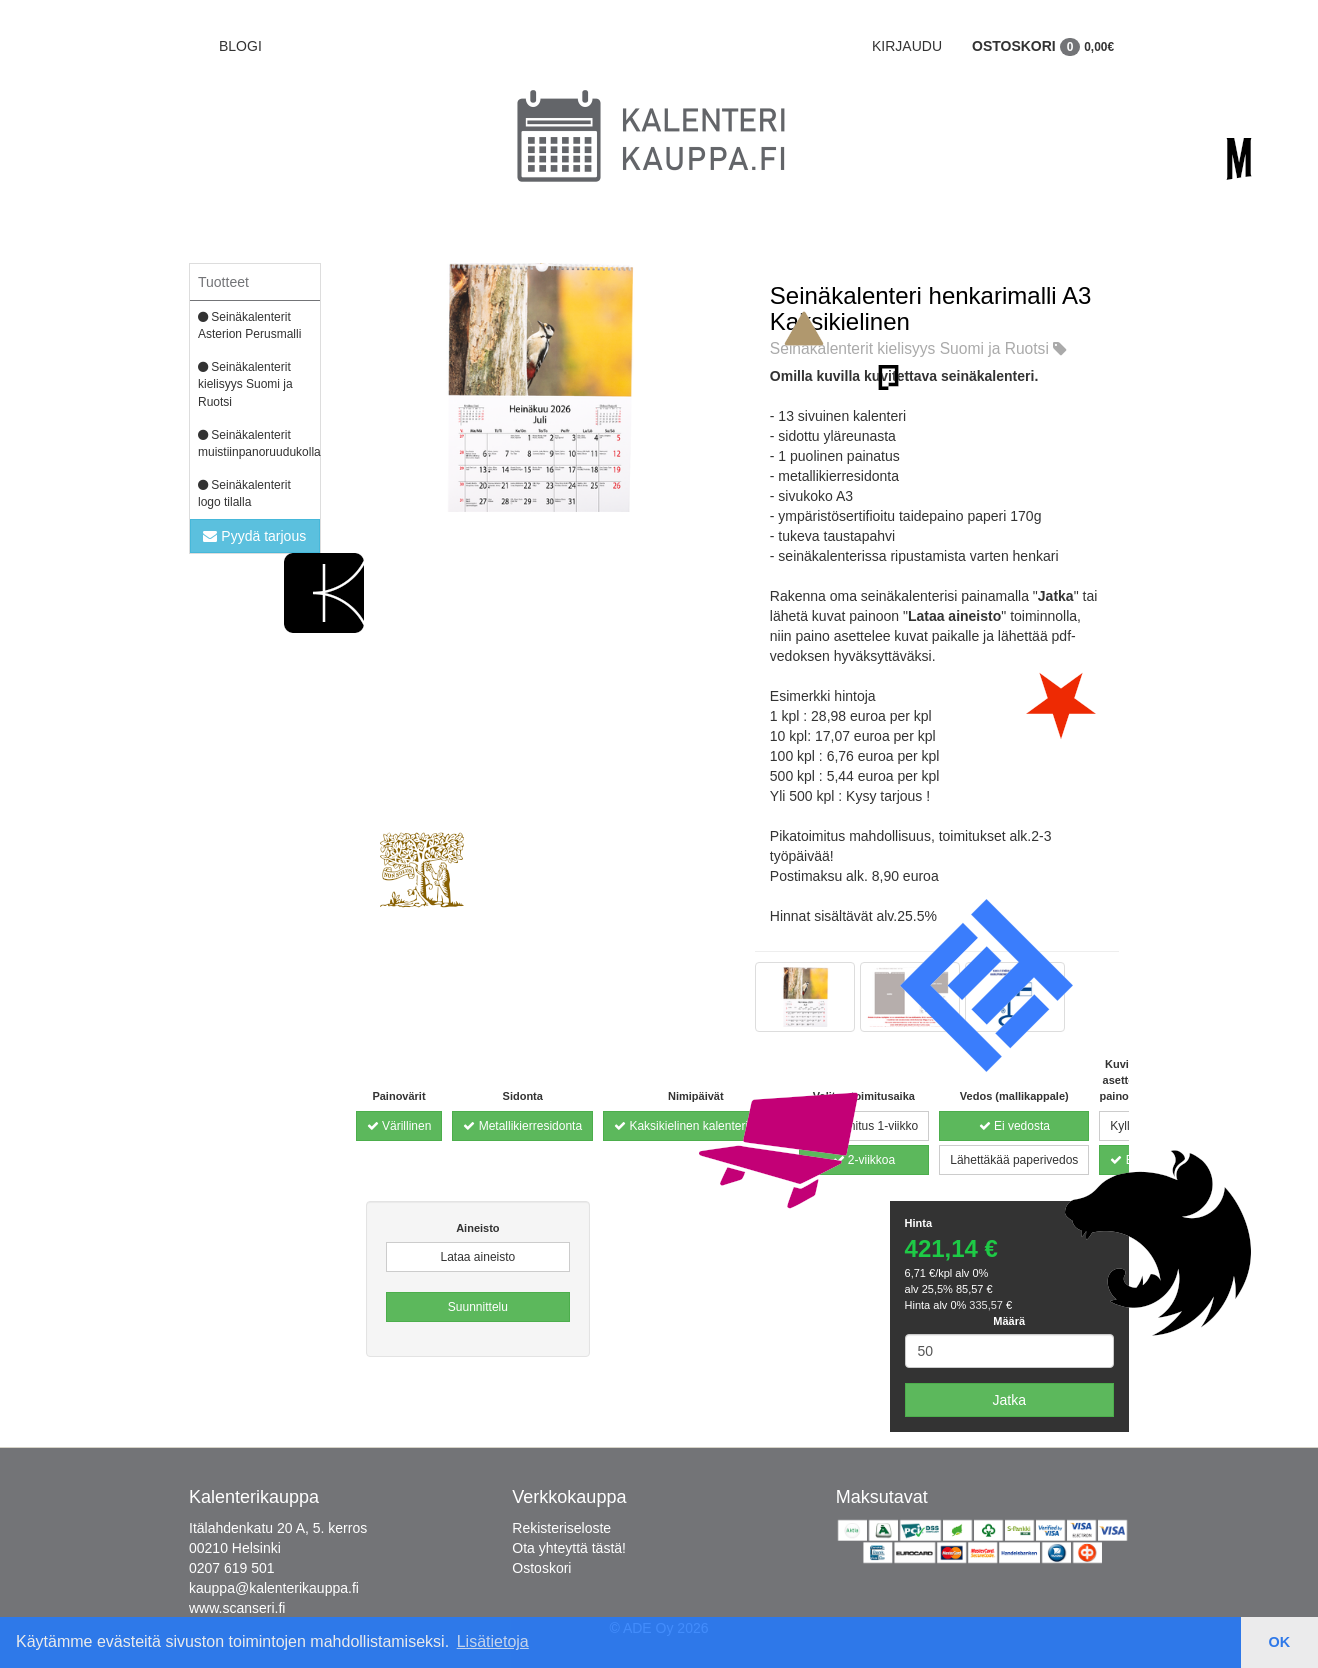 This screenshot has height=1668, width=1318. What do you see at coordinates (1061, 706) in the screenshot?
I see `open the Nebula streaming app` at bounding box center [1061, 706].